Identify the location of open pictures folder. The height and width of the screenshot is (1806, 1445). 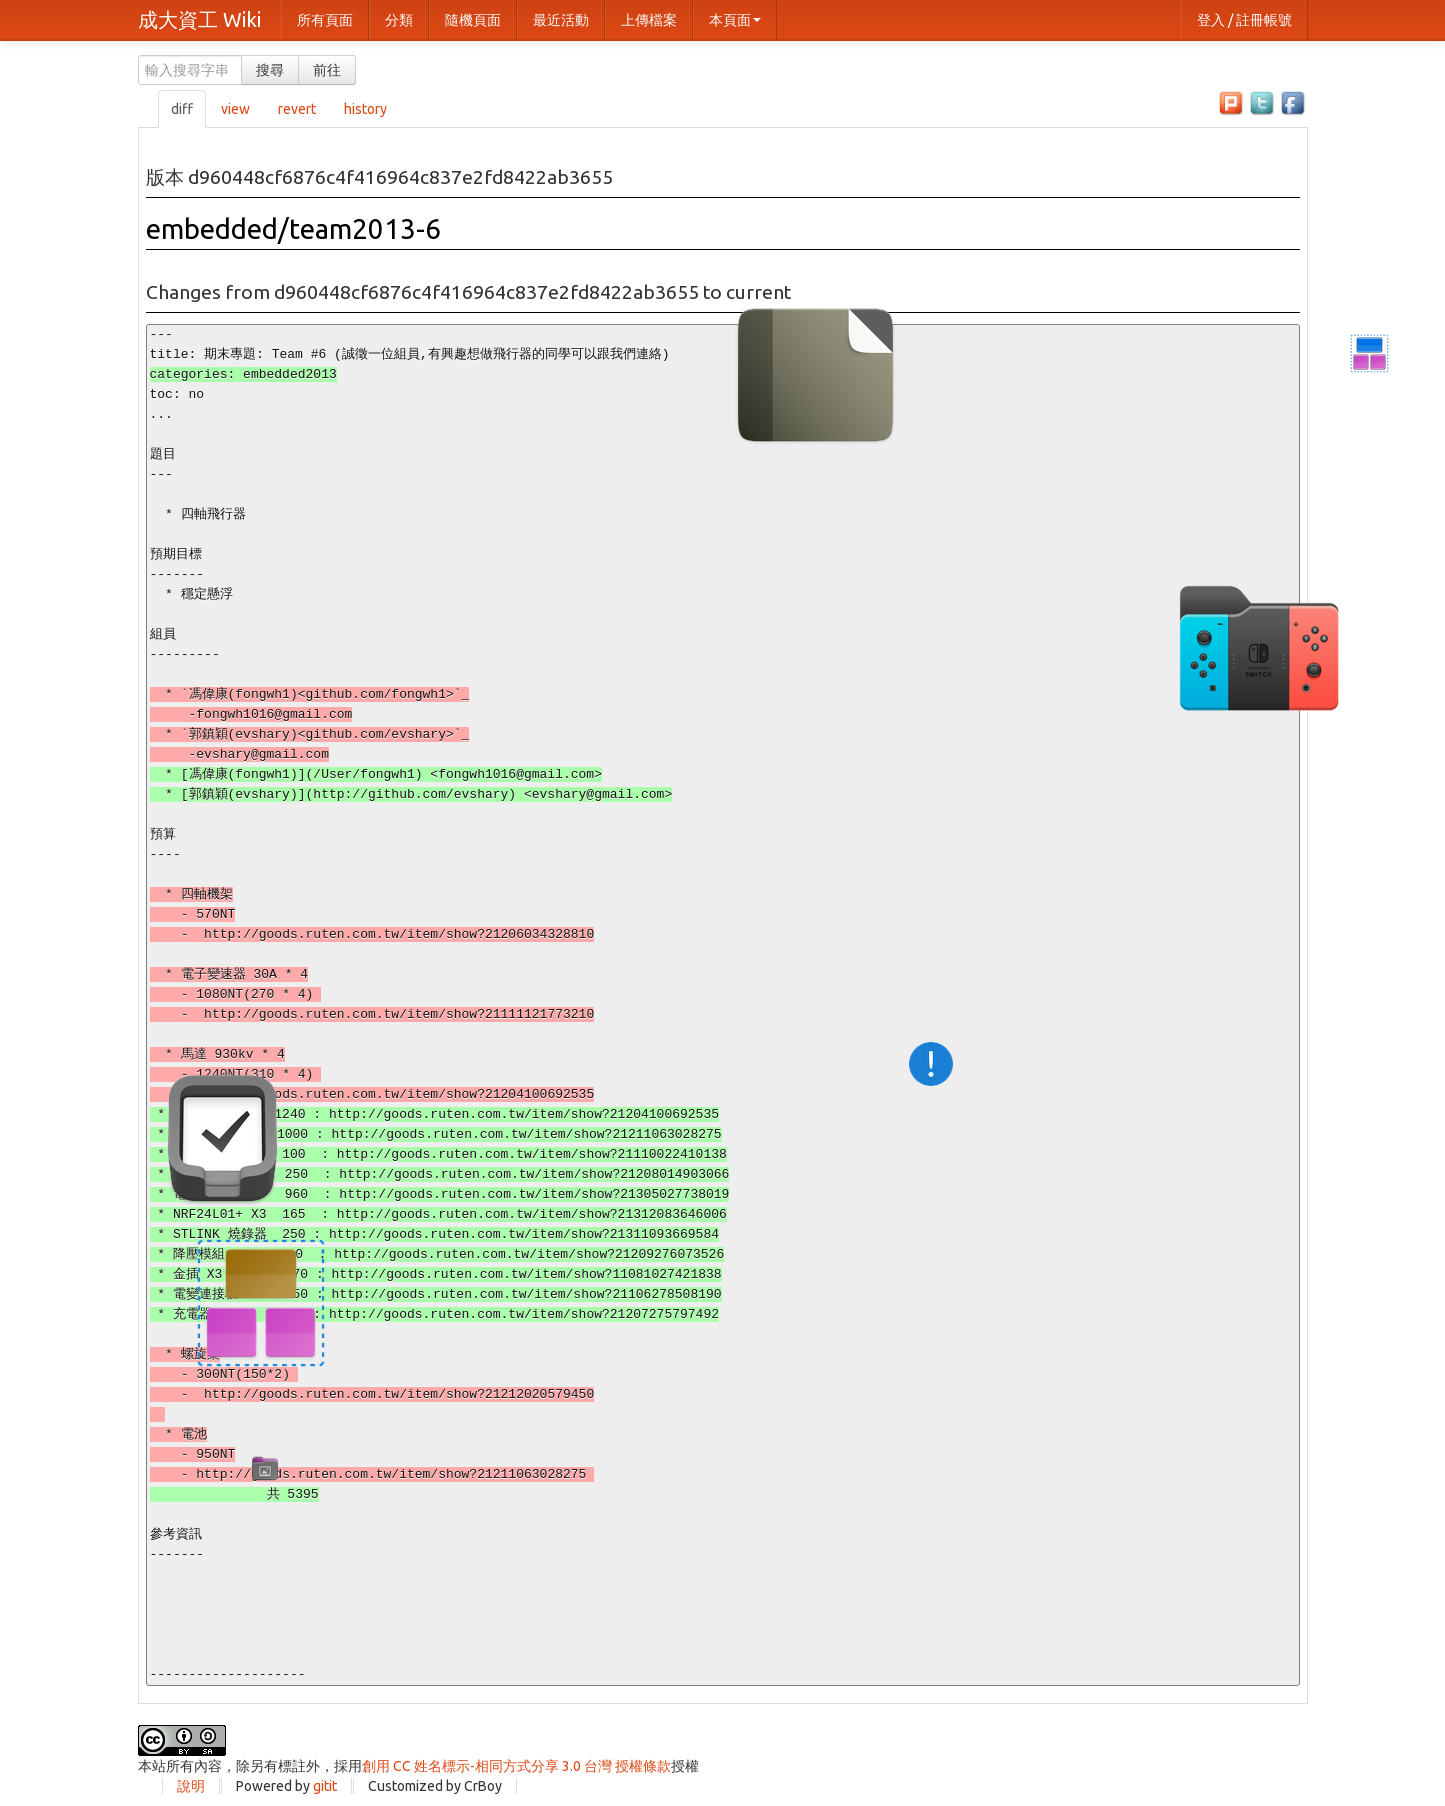
(265, 1468).